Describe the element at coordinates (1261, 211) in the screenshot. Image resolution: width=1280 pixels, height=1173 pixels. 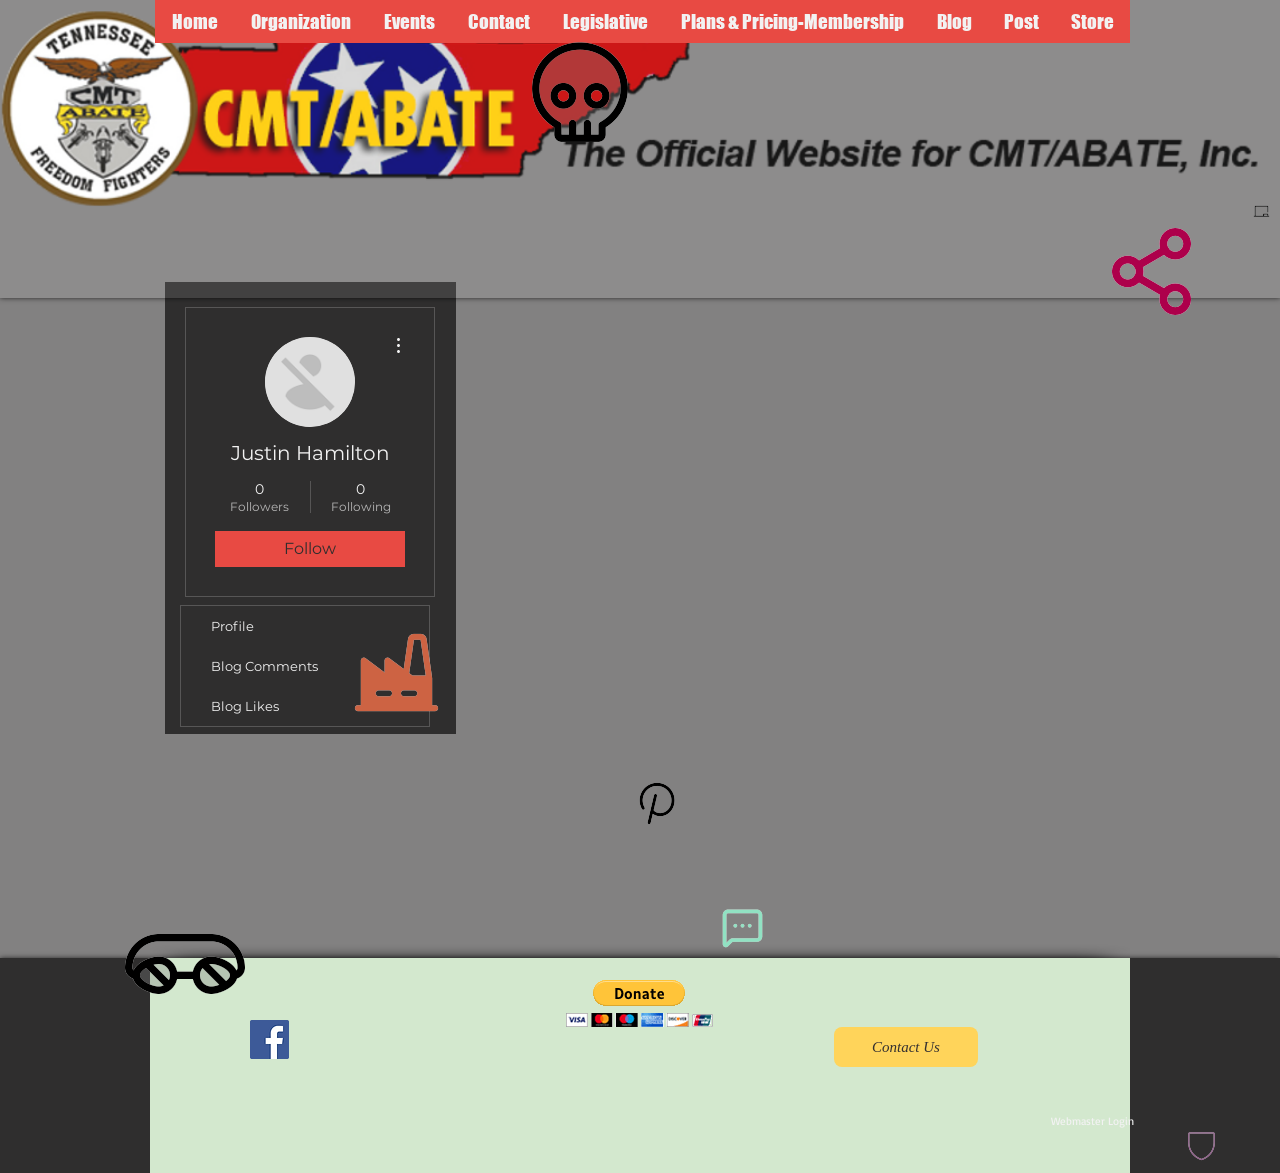
I see `access presentation or whiteboard mode` at that location.